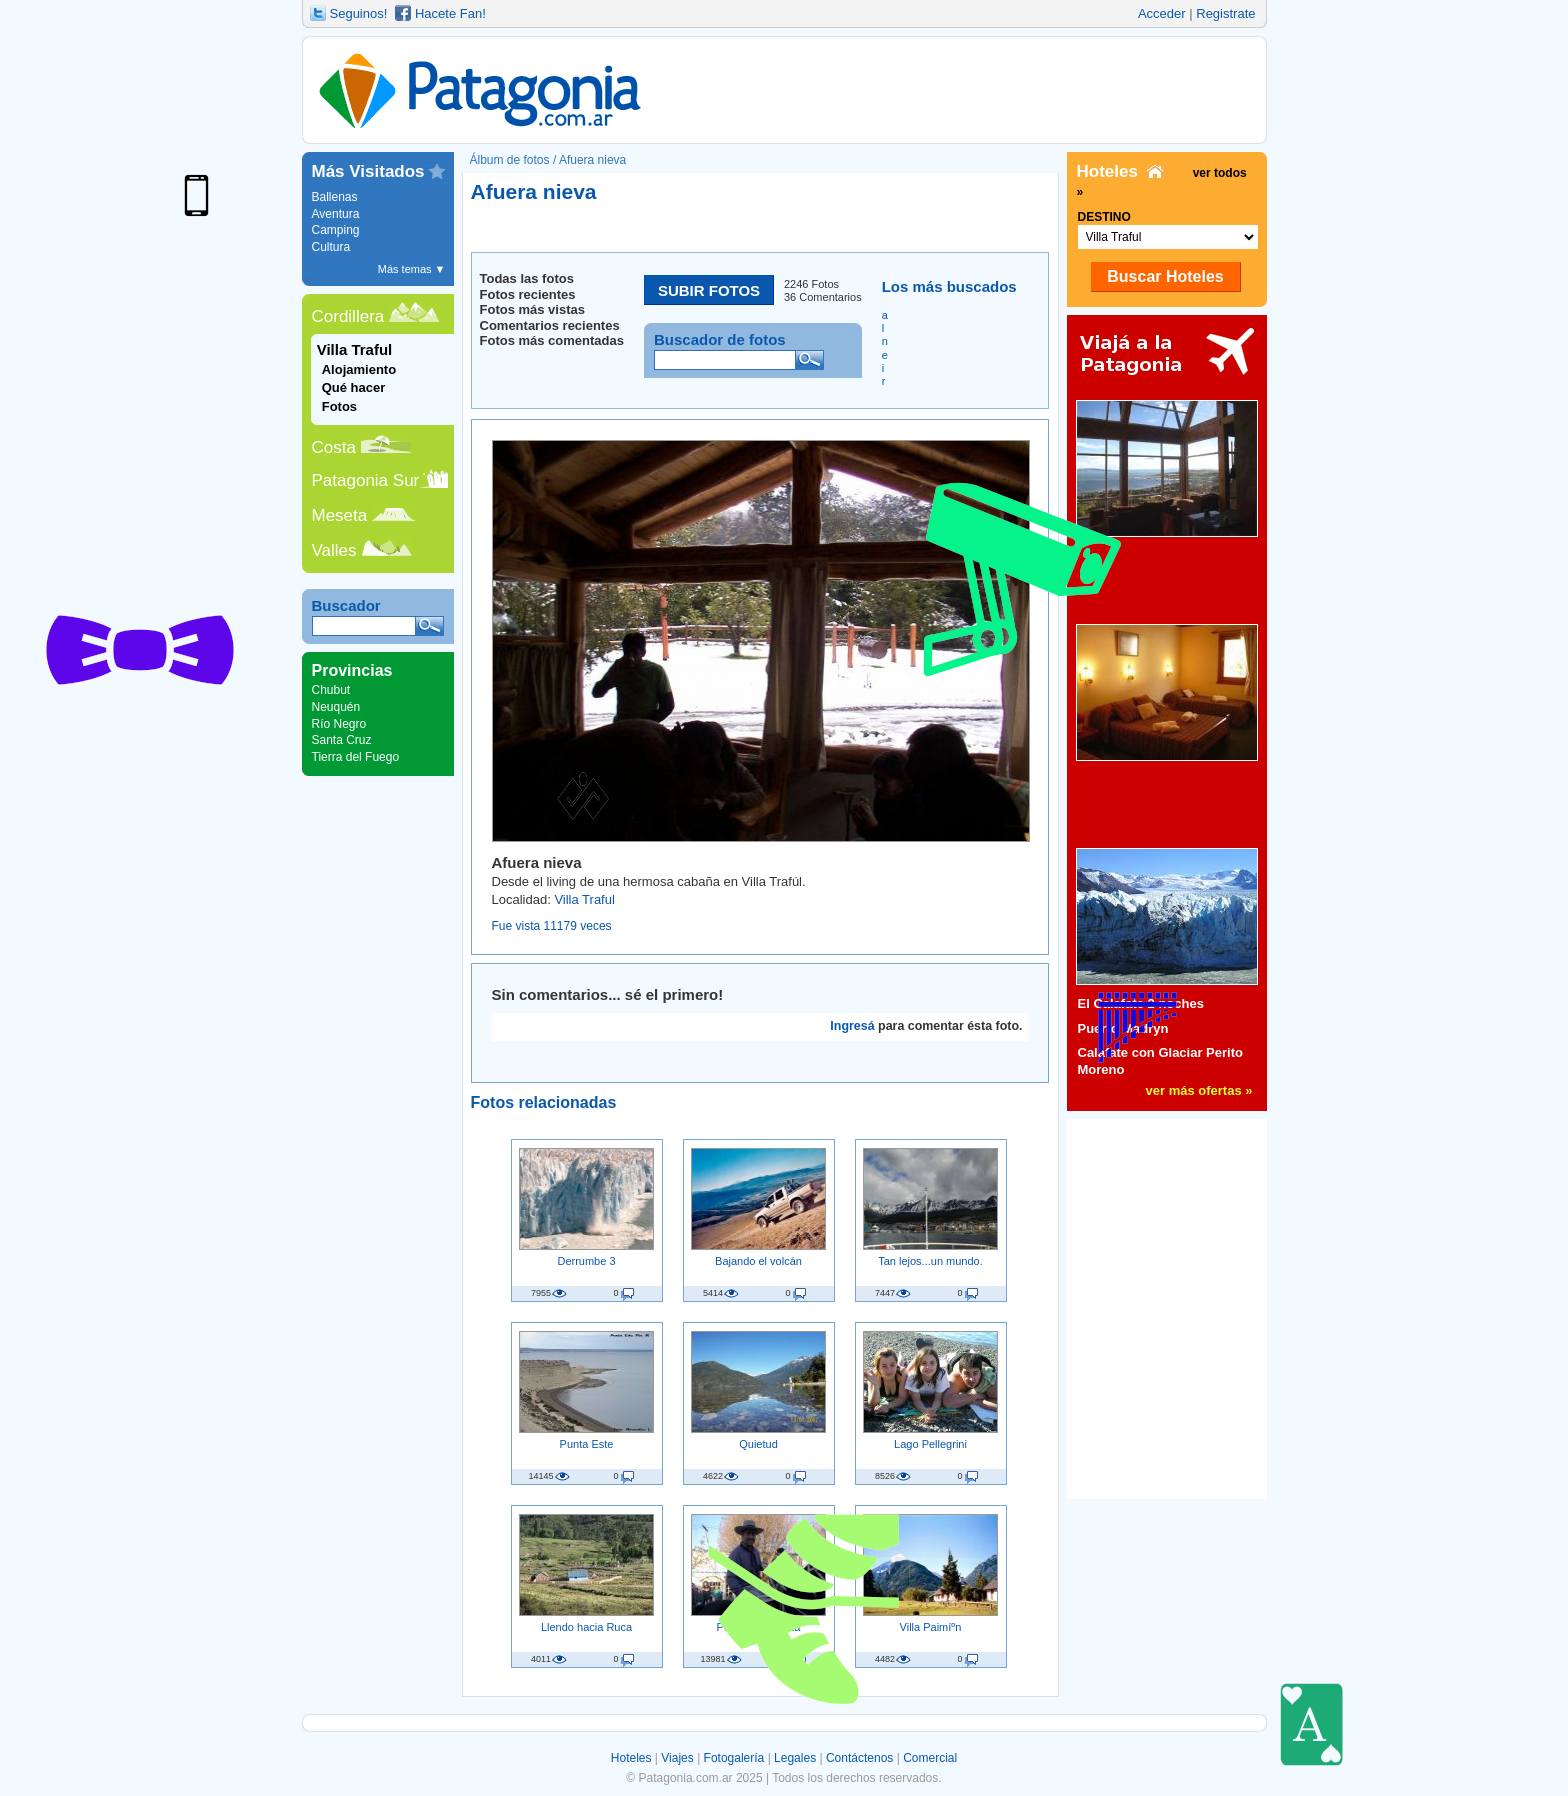  What do you see at coordinates (1311, 1724) in the screenshot?
I see `play a card game or solitaire` at bounding box center [1311, 1724].